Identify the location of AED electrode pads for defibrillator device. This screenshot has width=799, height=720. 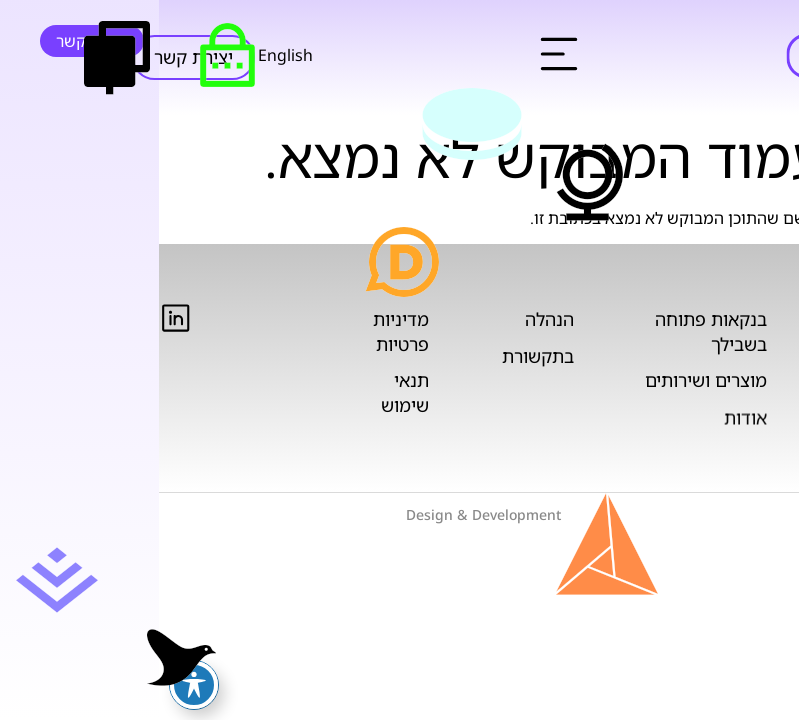
(117, 54).